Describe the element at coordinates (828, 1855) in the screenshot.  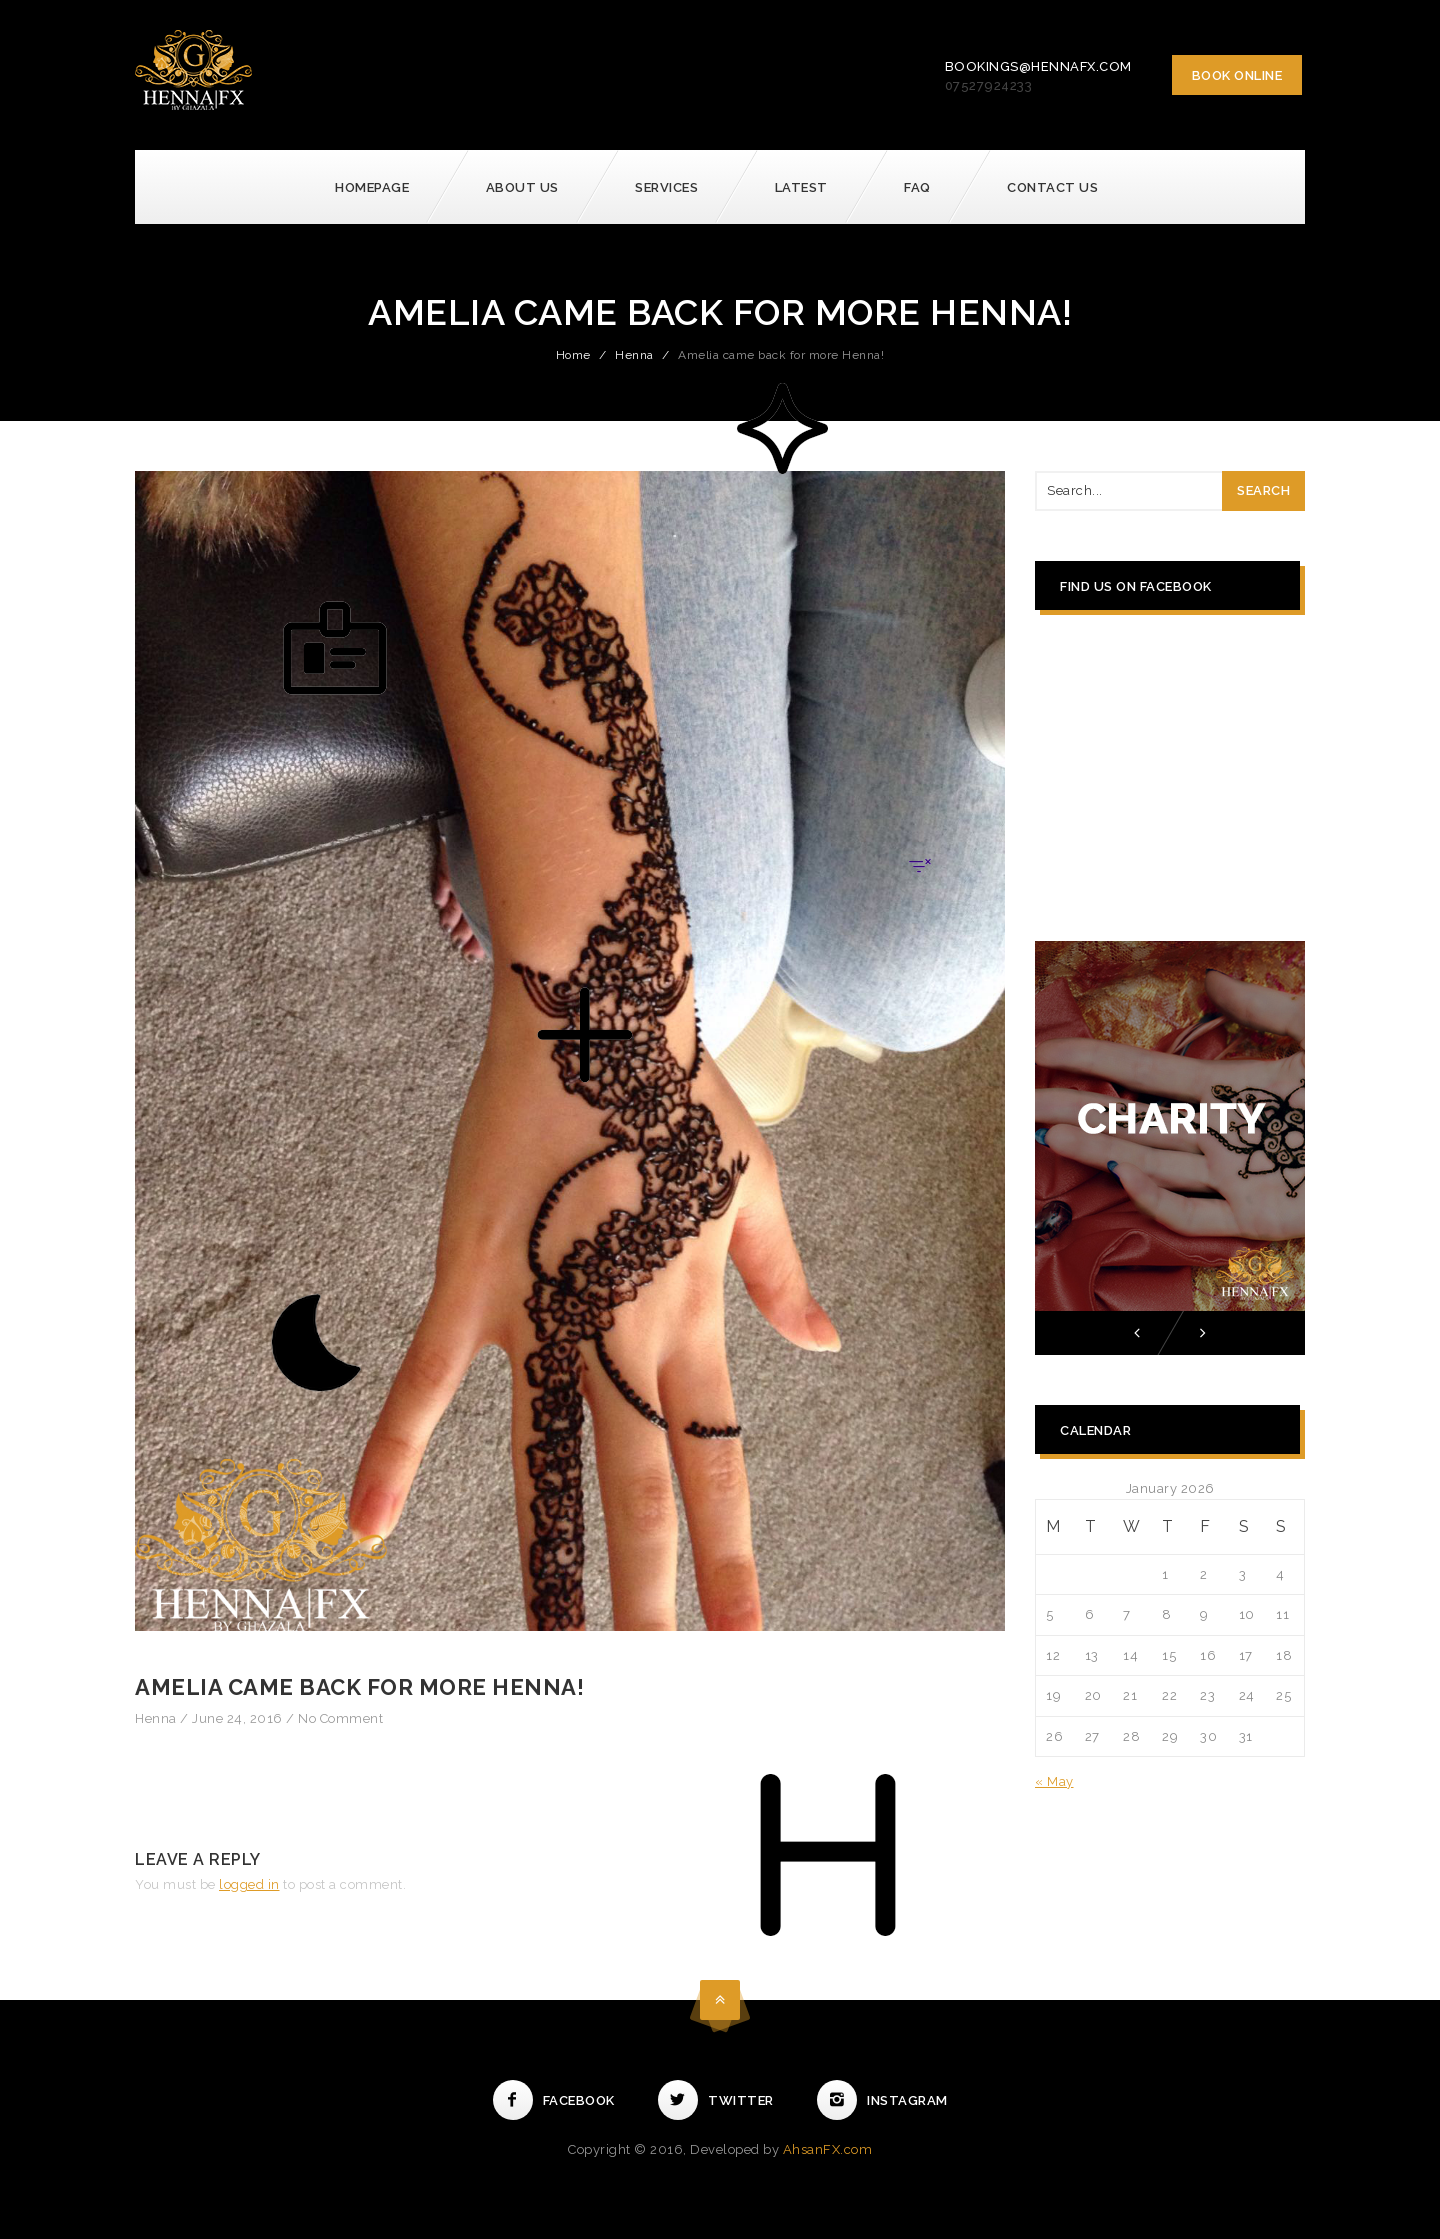
I see `insert a heading in a text editor` at that location.